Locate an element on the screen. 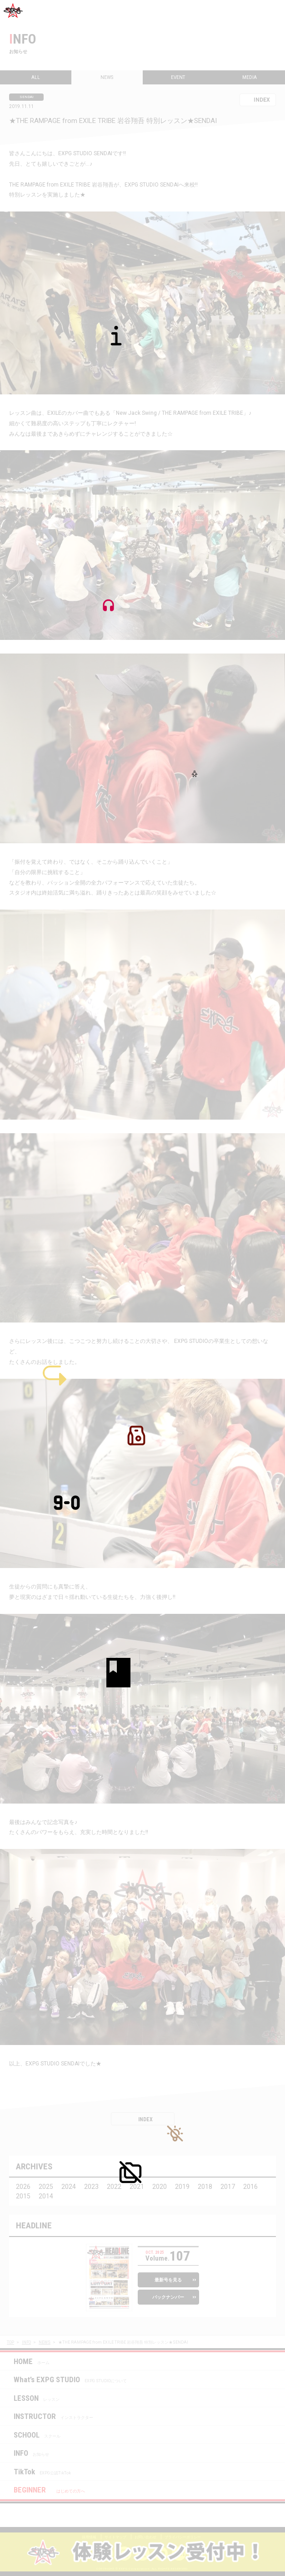 Image resolution: width=285 pixels, height=2576 pixels. sort items in descending numerical order is located at coordinates (67, 1503).